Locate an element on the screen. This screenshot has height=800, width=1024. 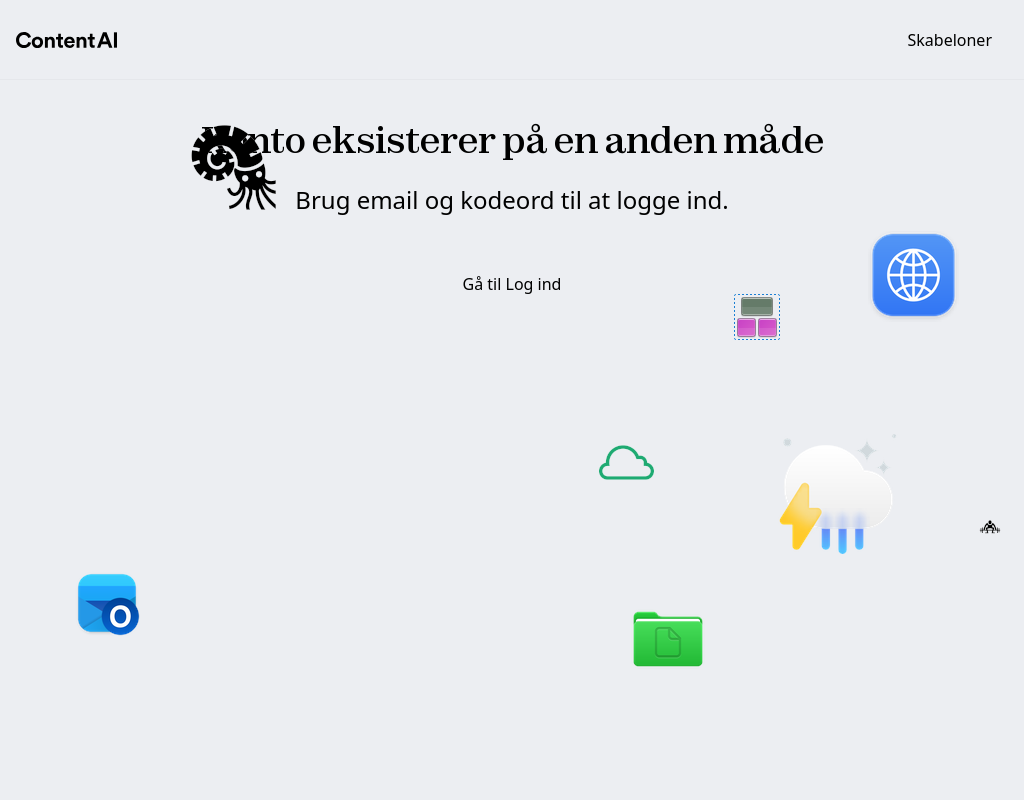
select all items in the current view is located at coordinates (757, 317).